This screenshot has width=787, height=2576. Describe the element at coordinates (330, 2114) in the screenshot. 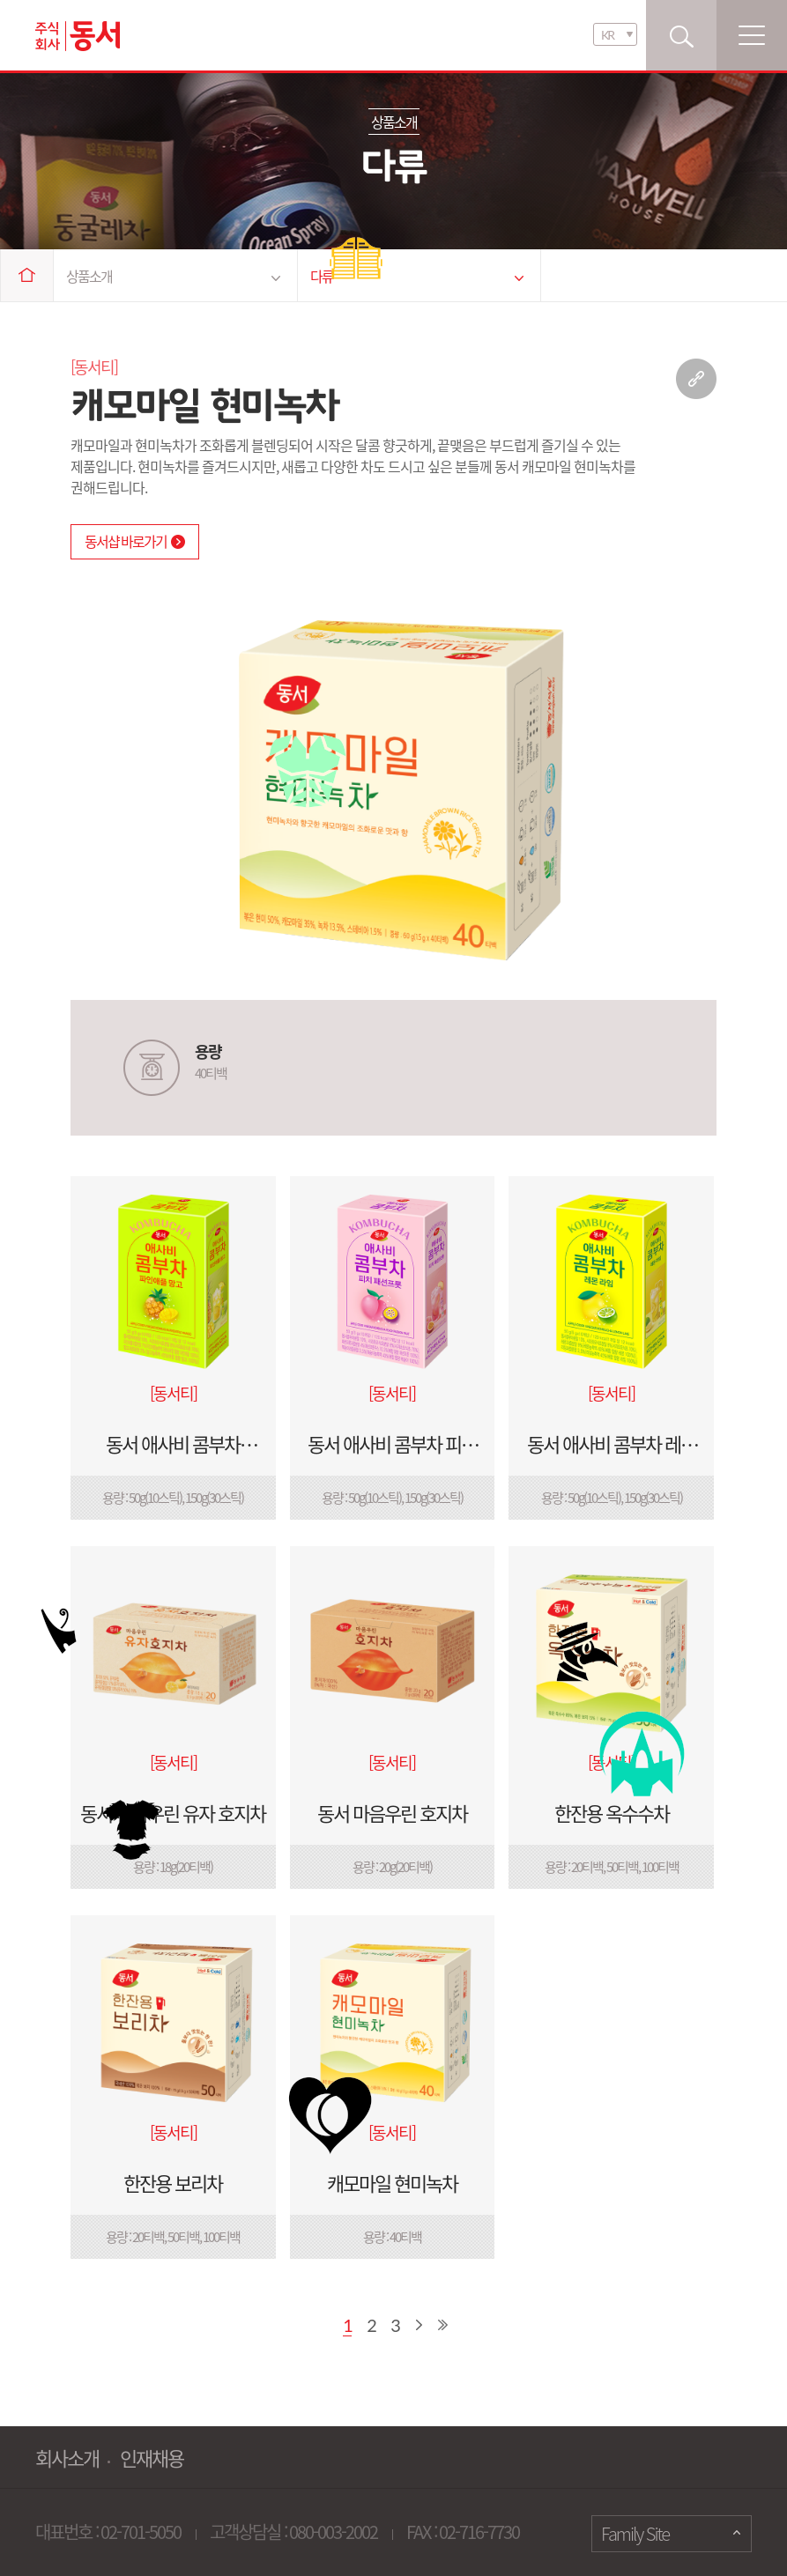

I see `favorite or like a game item` at that location.